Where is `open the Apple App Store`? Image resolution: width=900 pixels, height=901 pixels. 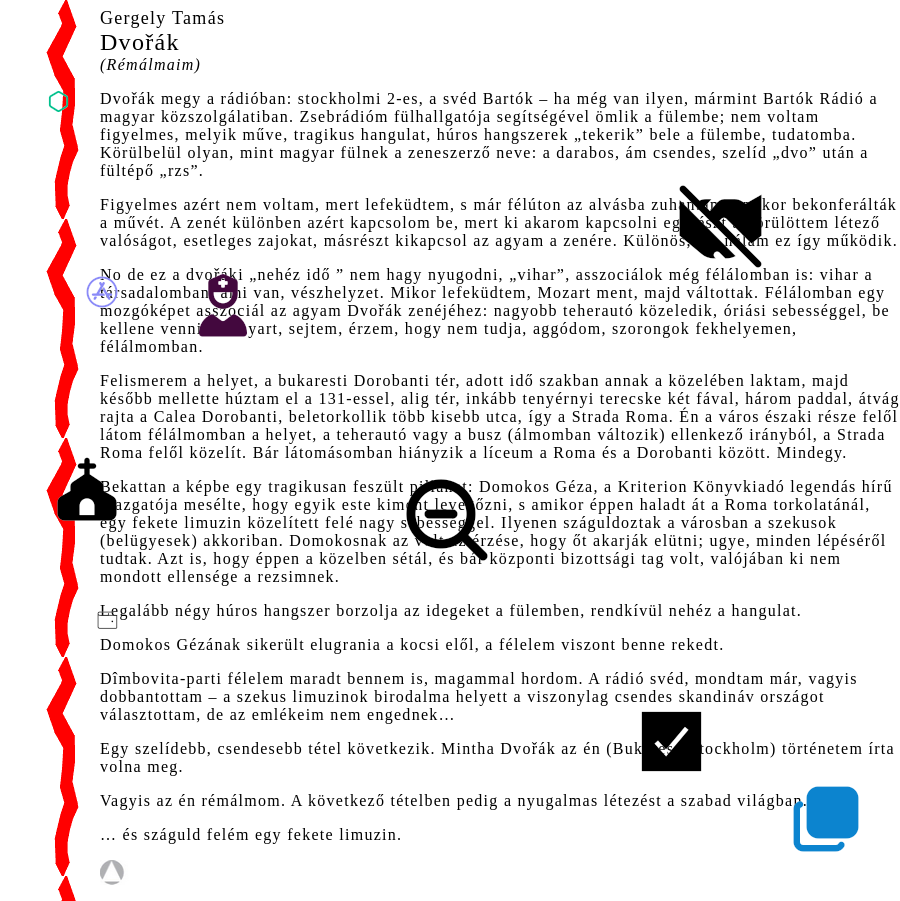 open the Apple App Store is located at coordinates (102, 292).